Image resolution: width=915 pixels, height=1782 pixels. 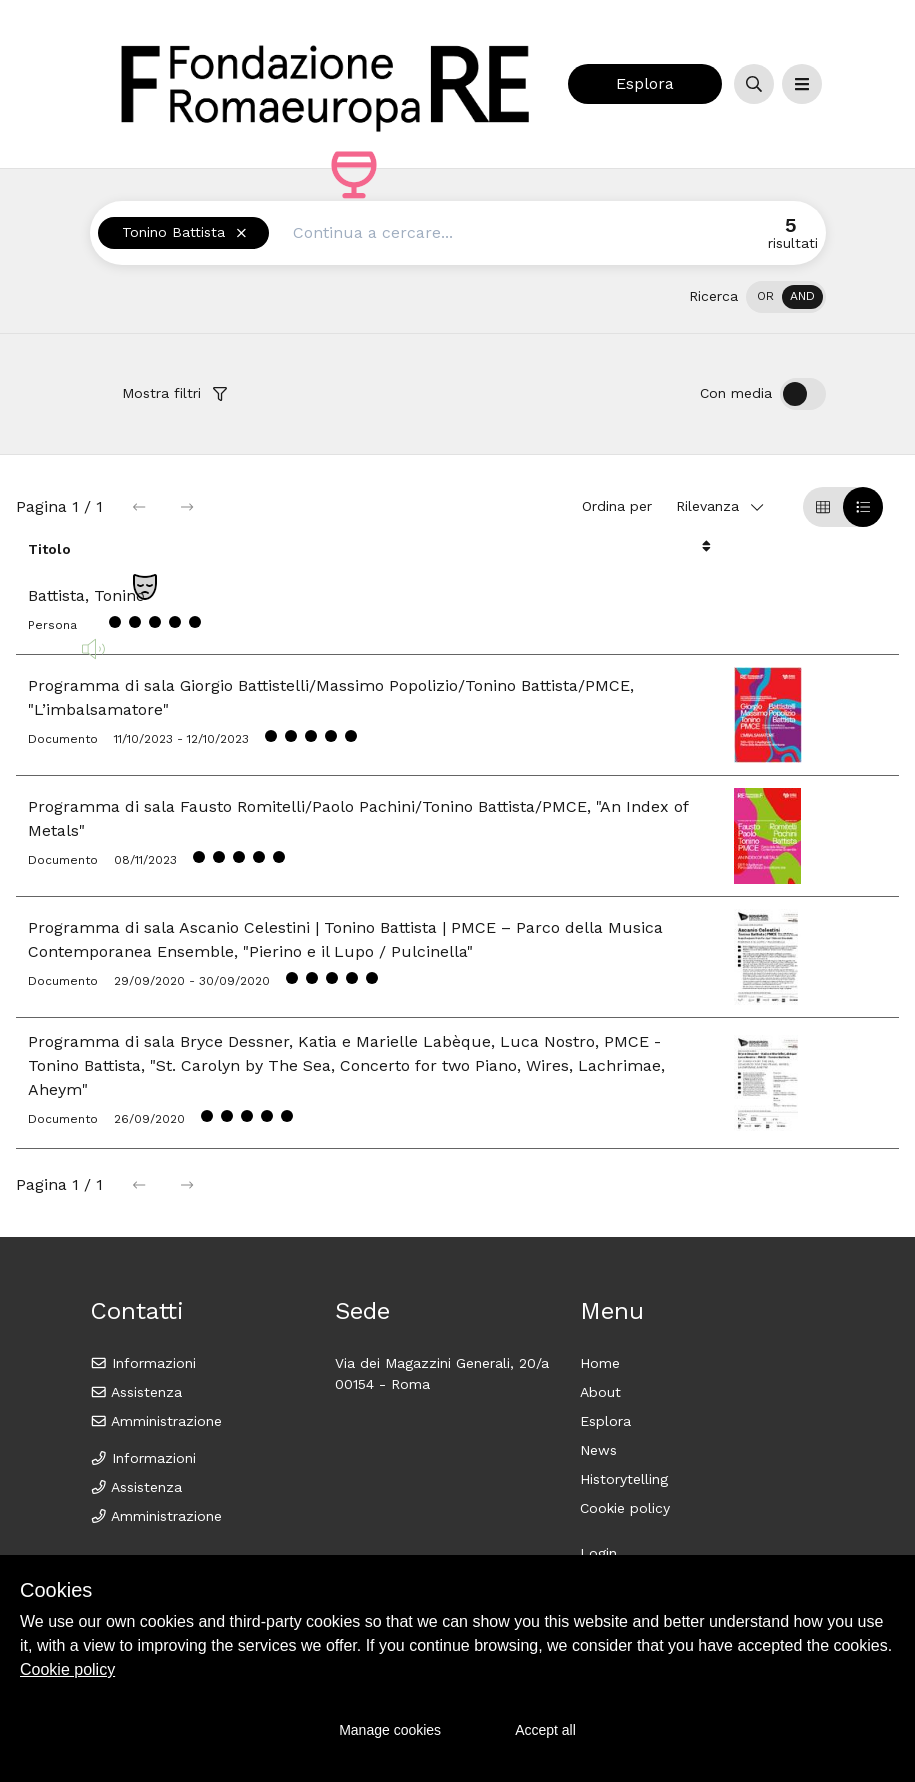 I want to click on increase or adjust volume level, so click(x=93, y=649).